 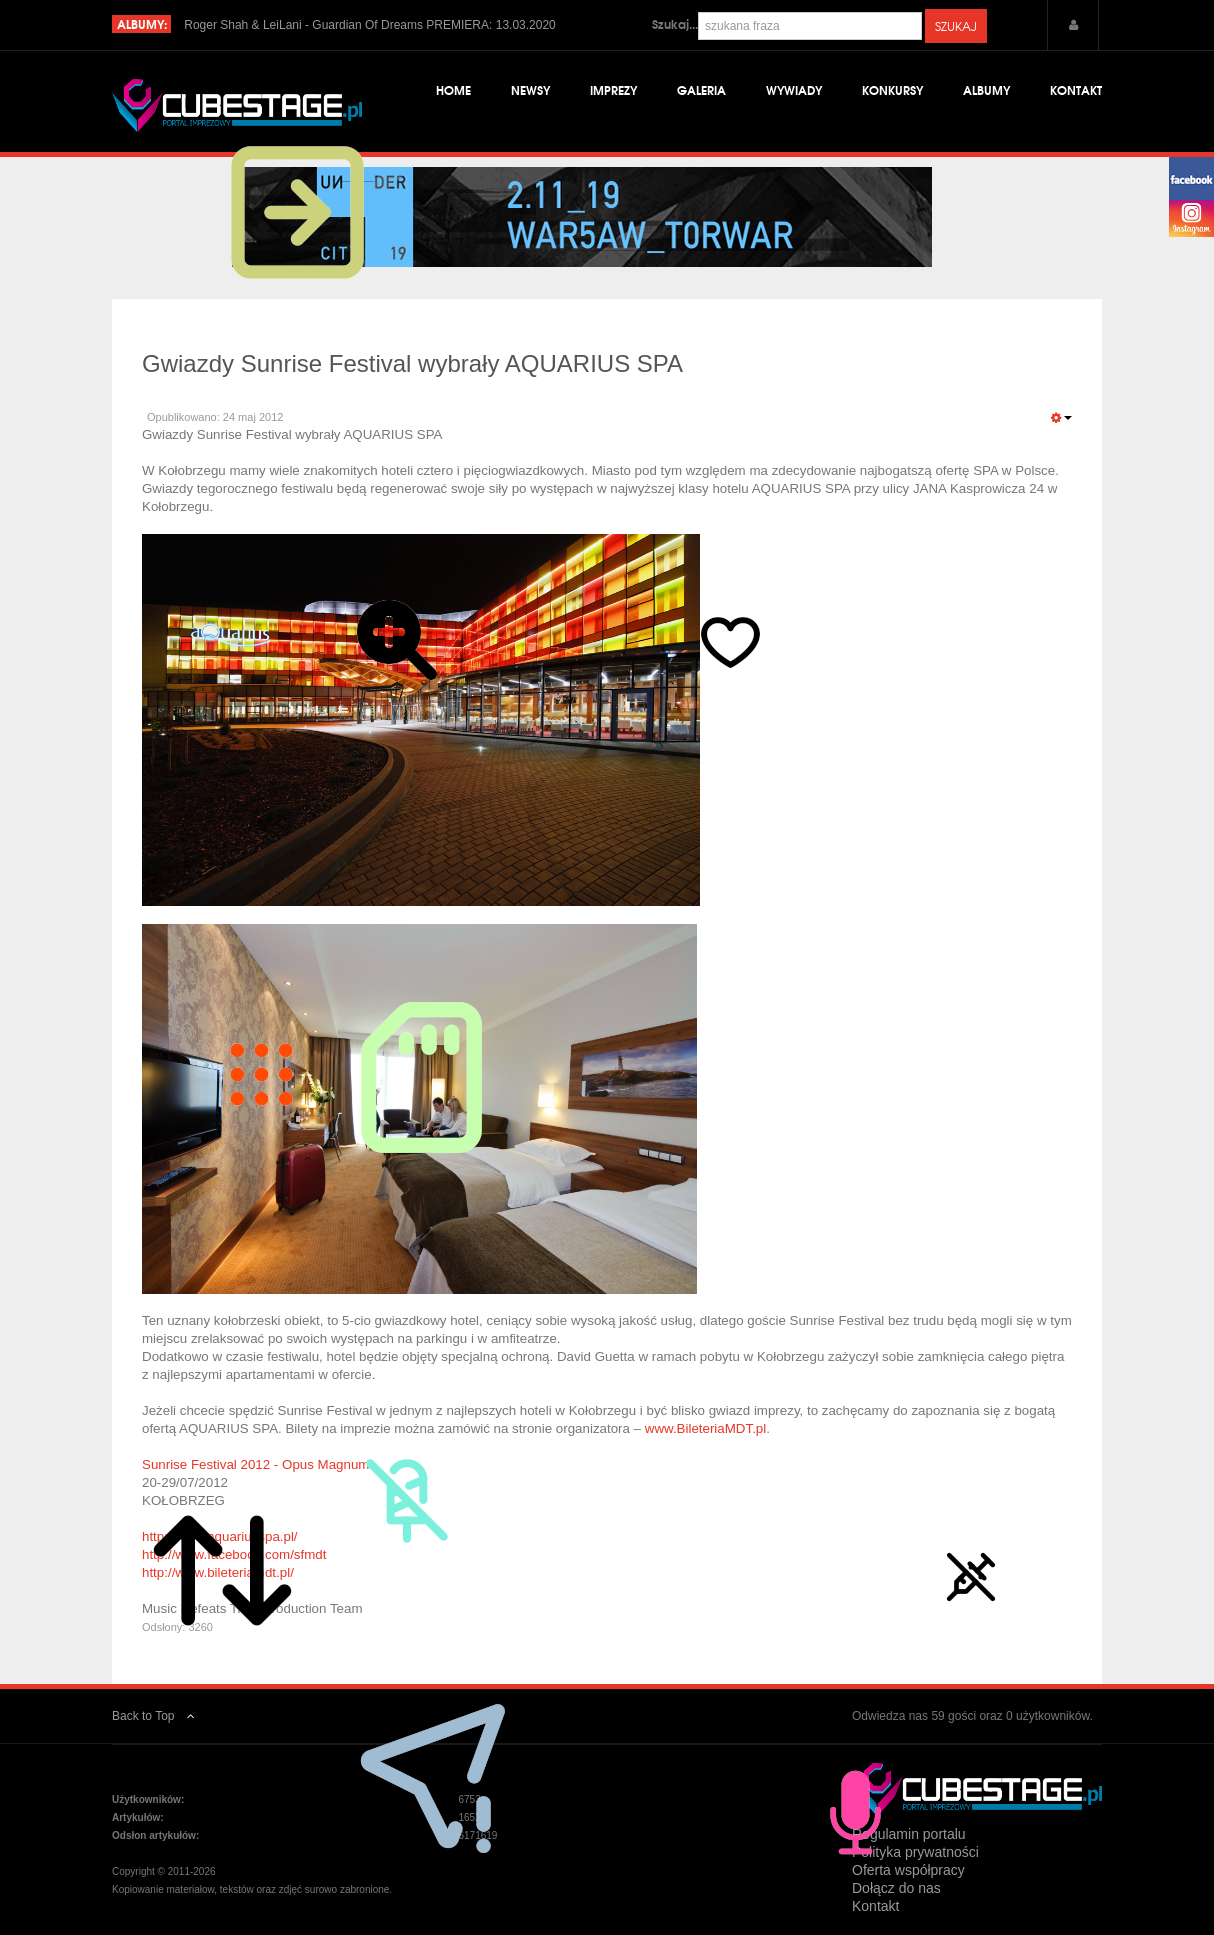 What do you see at coordinates (397, 640) in the screenshot?
I see `zoom in on content` at bounding box center [397, 640].